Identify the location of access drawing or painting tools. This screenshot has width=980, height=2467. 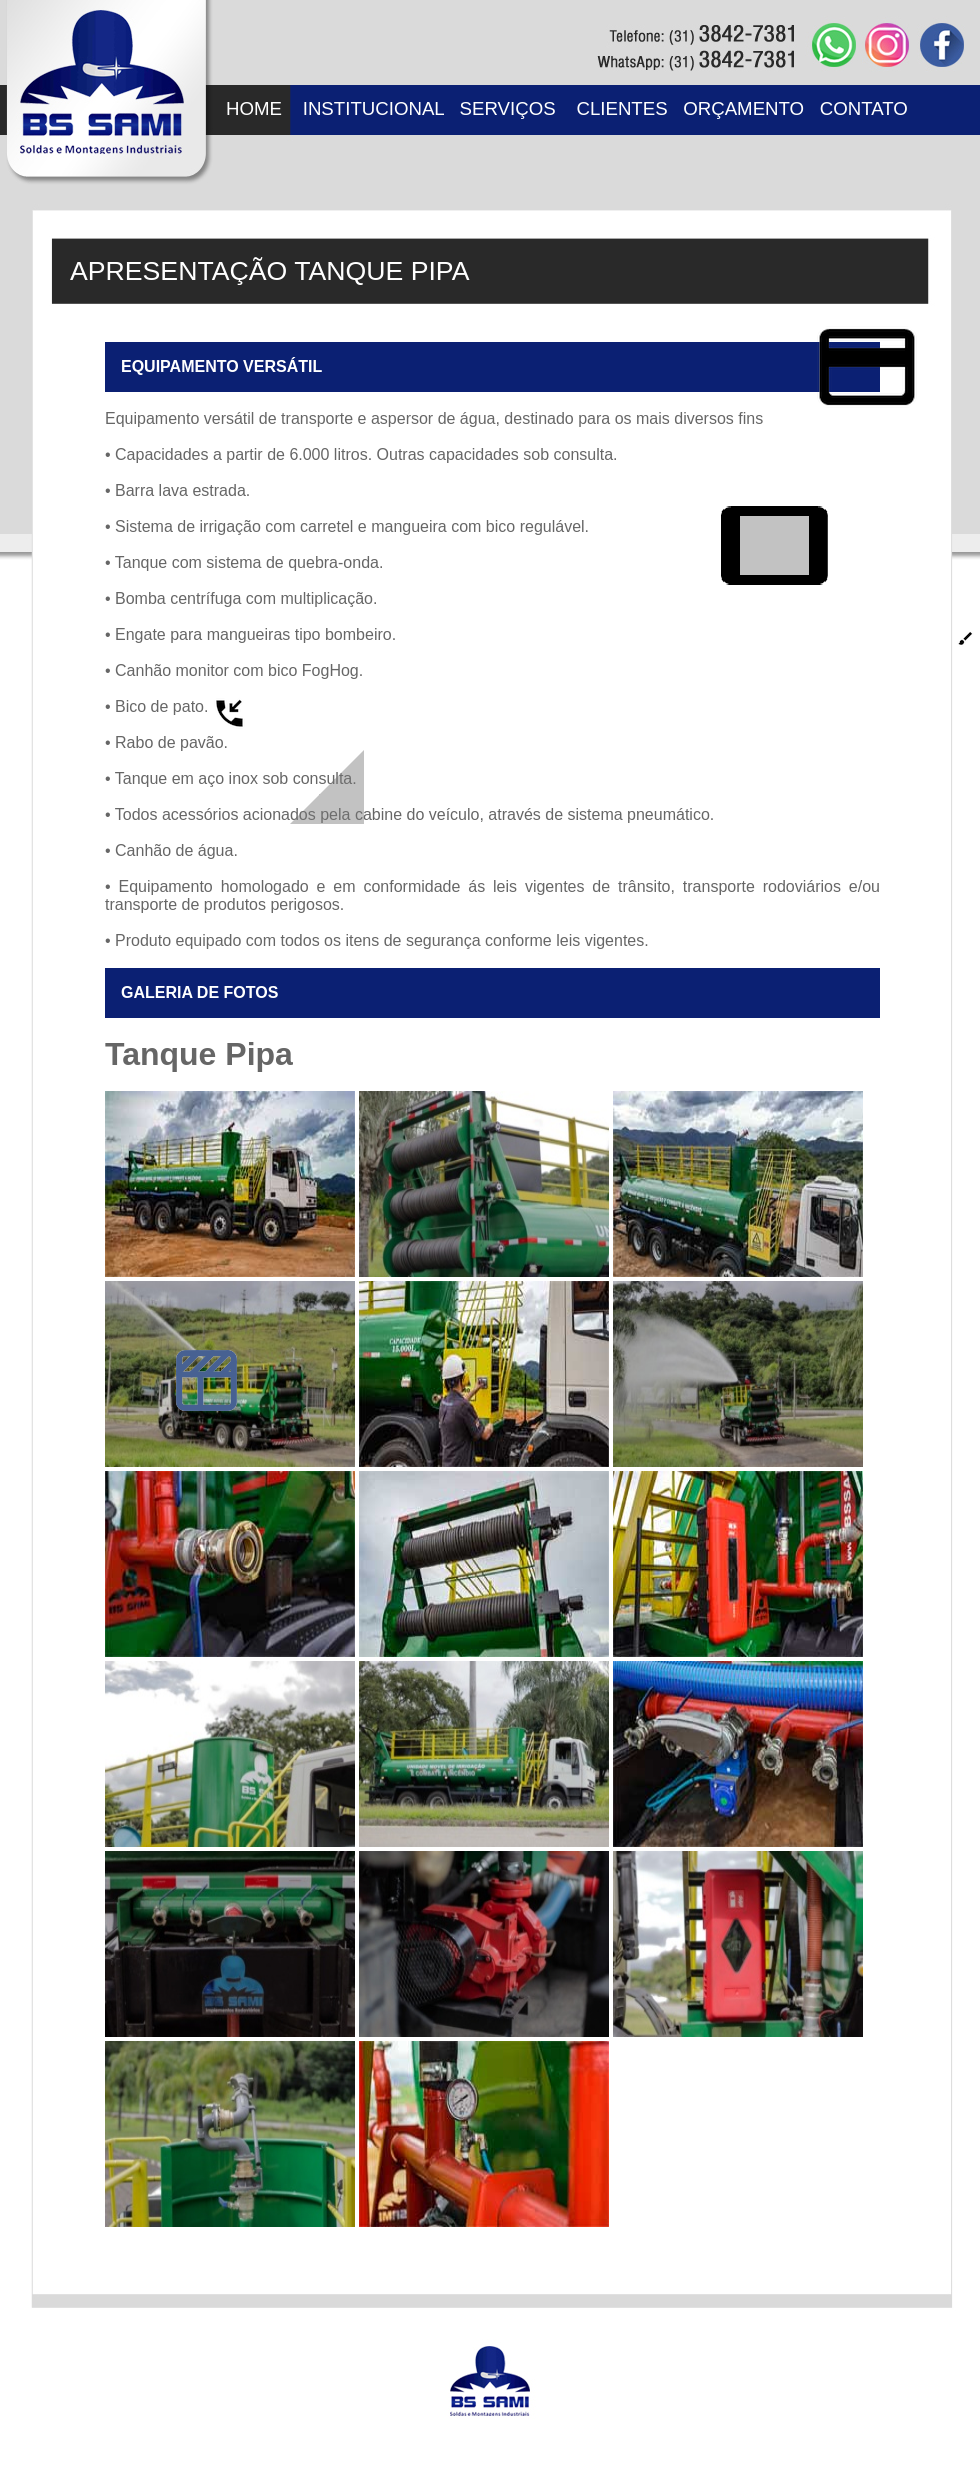
(965, 638).